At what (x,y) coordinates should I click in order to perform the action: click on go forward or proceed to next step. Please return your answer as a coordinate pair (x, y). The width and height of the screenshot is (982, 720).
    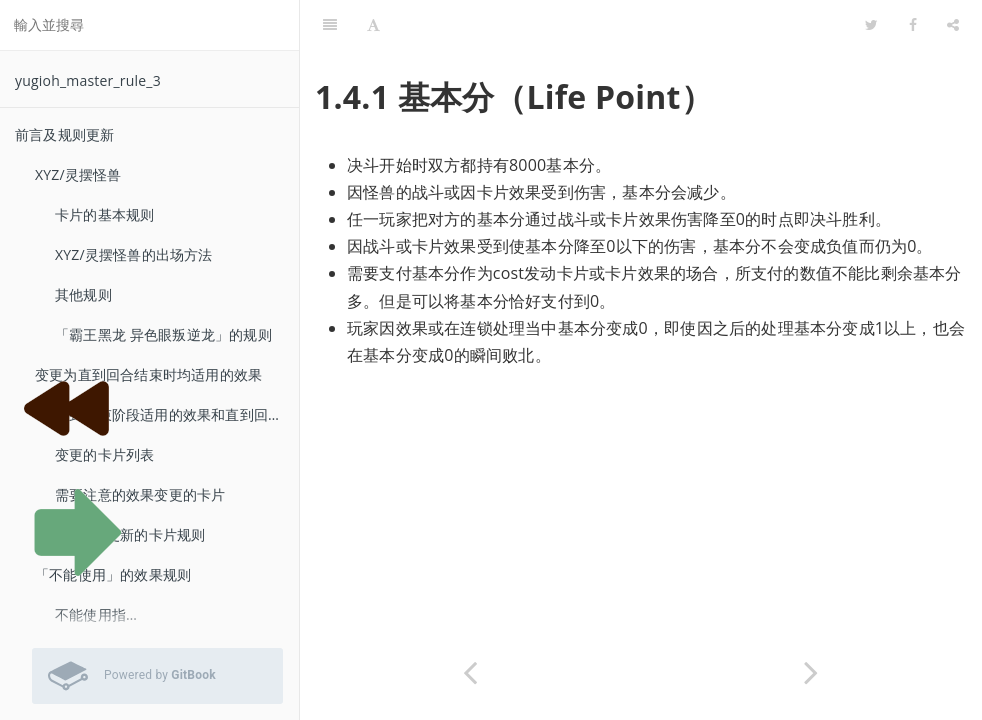
    Looking at the image, I should click on (74, 532).